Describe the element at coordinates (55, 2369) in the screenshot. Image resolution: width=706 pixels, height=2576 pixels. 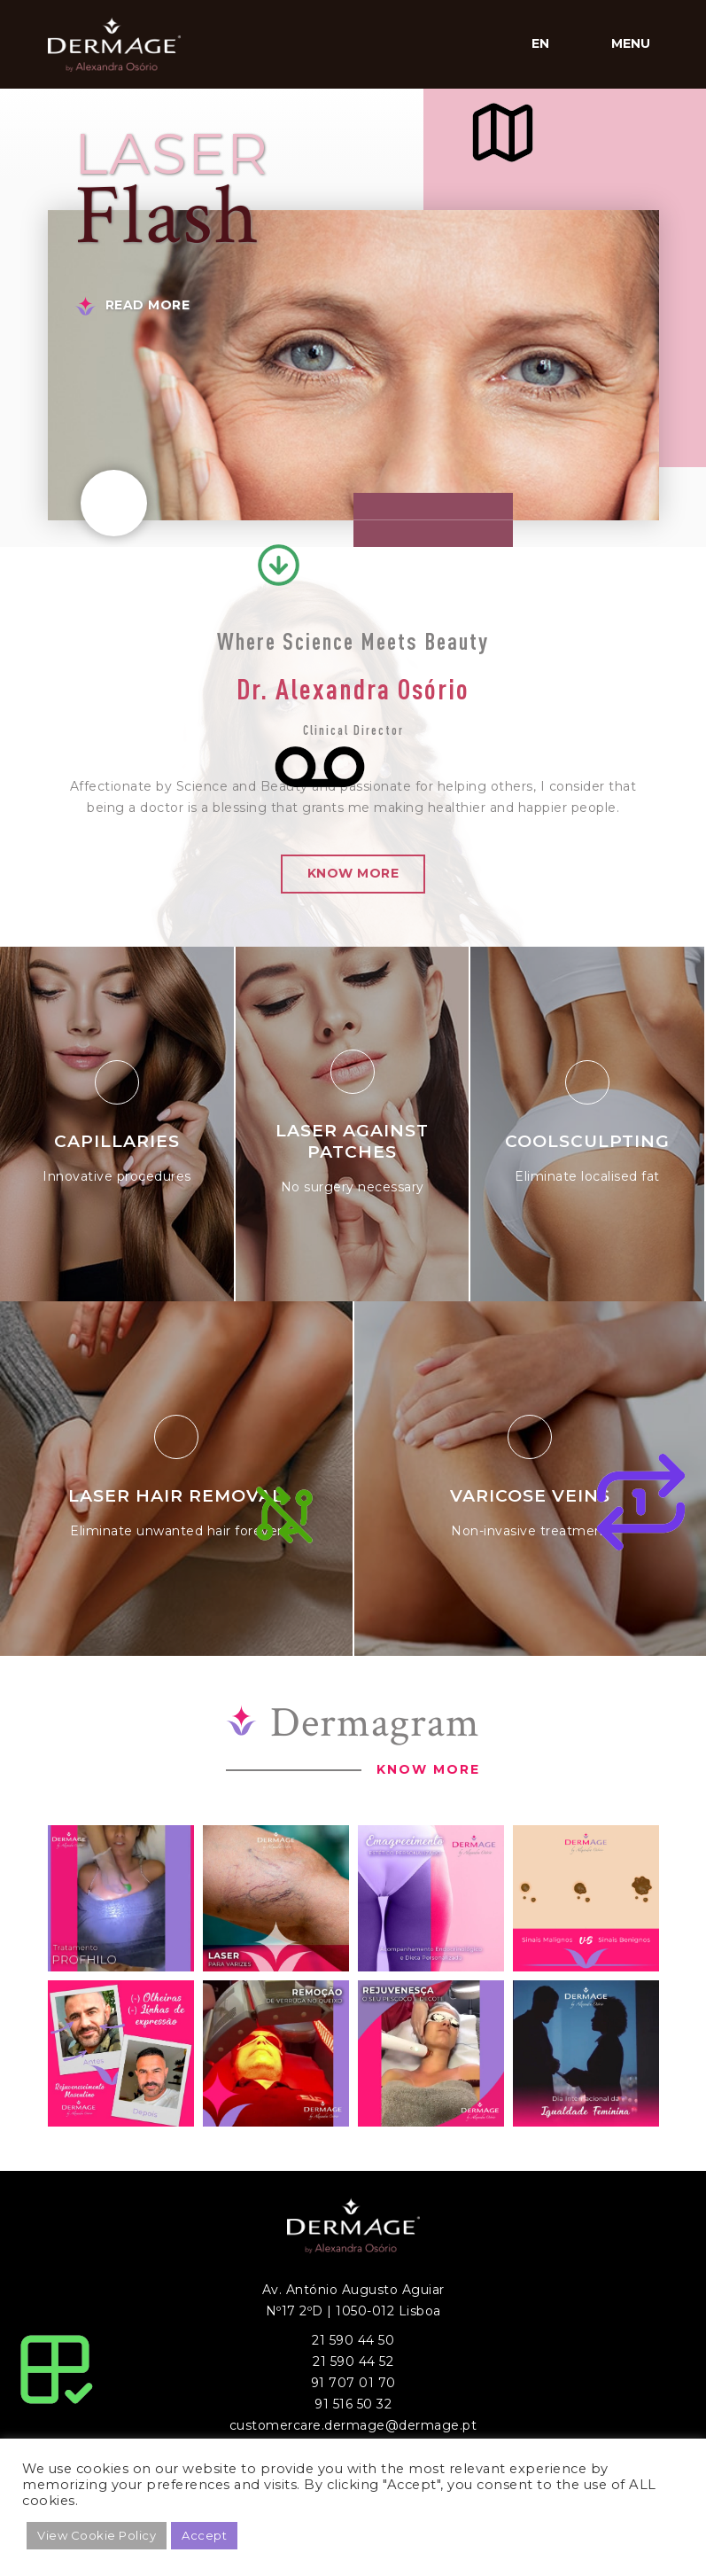
I see `indicates all items in a grid view are selected` at that location.